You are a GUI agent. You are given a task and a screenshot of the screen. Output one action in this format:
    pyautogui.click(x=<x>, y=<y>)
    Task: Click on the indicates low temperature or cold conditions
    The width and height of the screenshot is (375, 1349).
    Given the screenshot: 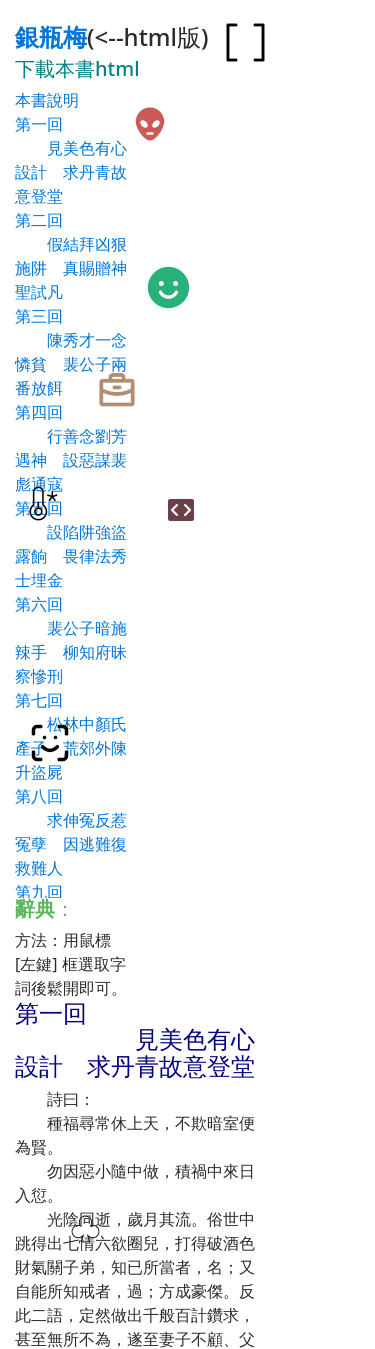 What is the action you would take?
    pyautogui.click(x=39, y=503)
    